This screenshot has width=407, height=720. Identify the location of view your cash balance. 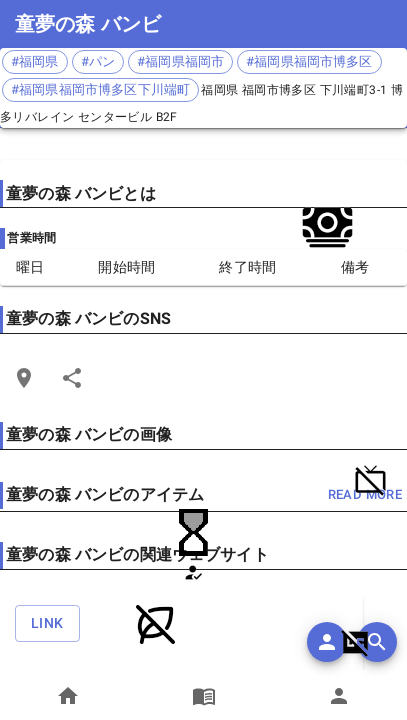
(327, 227).